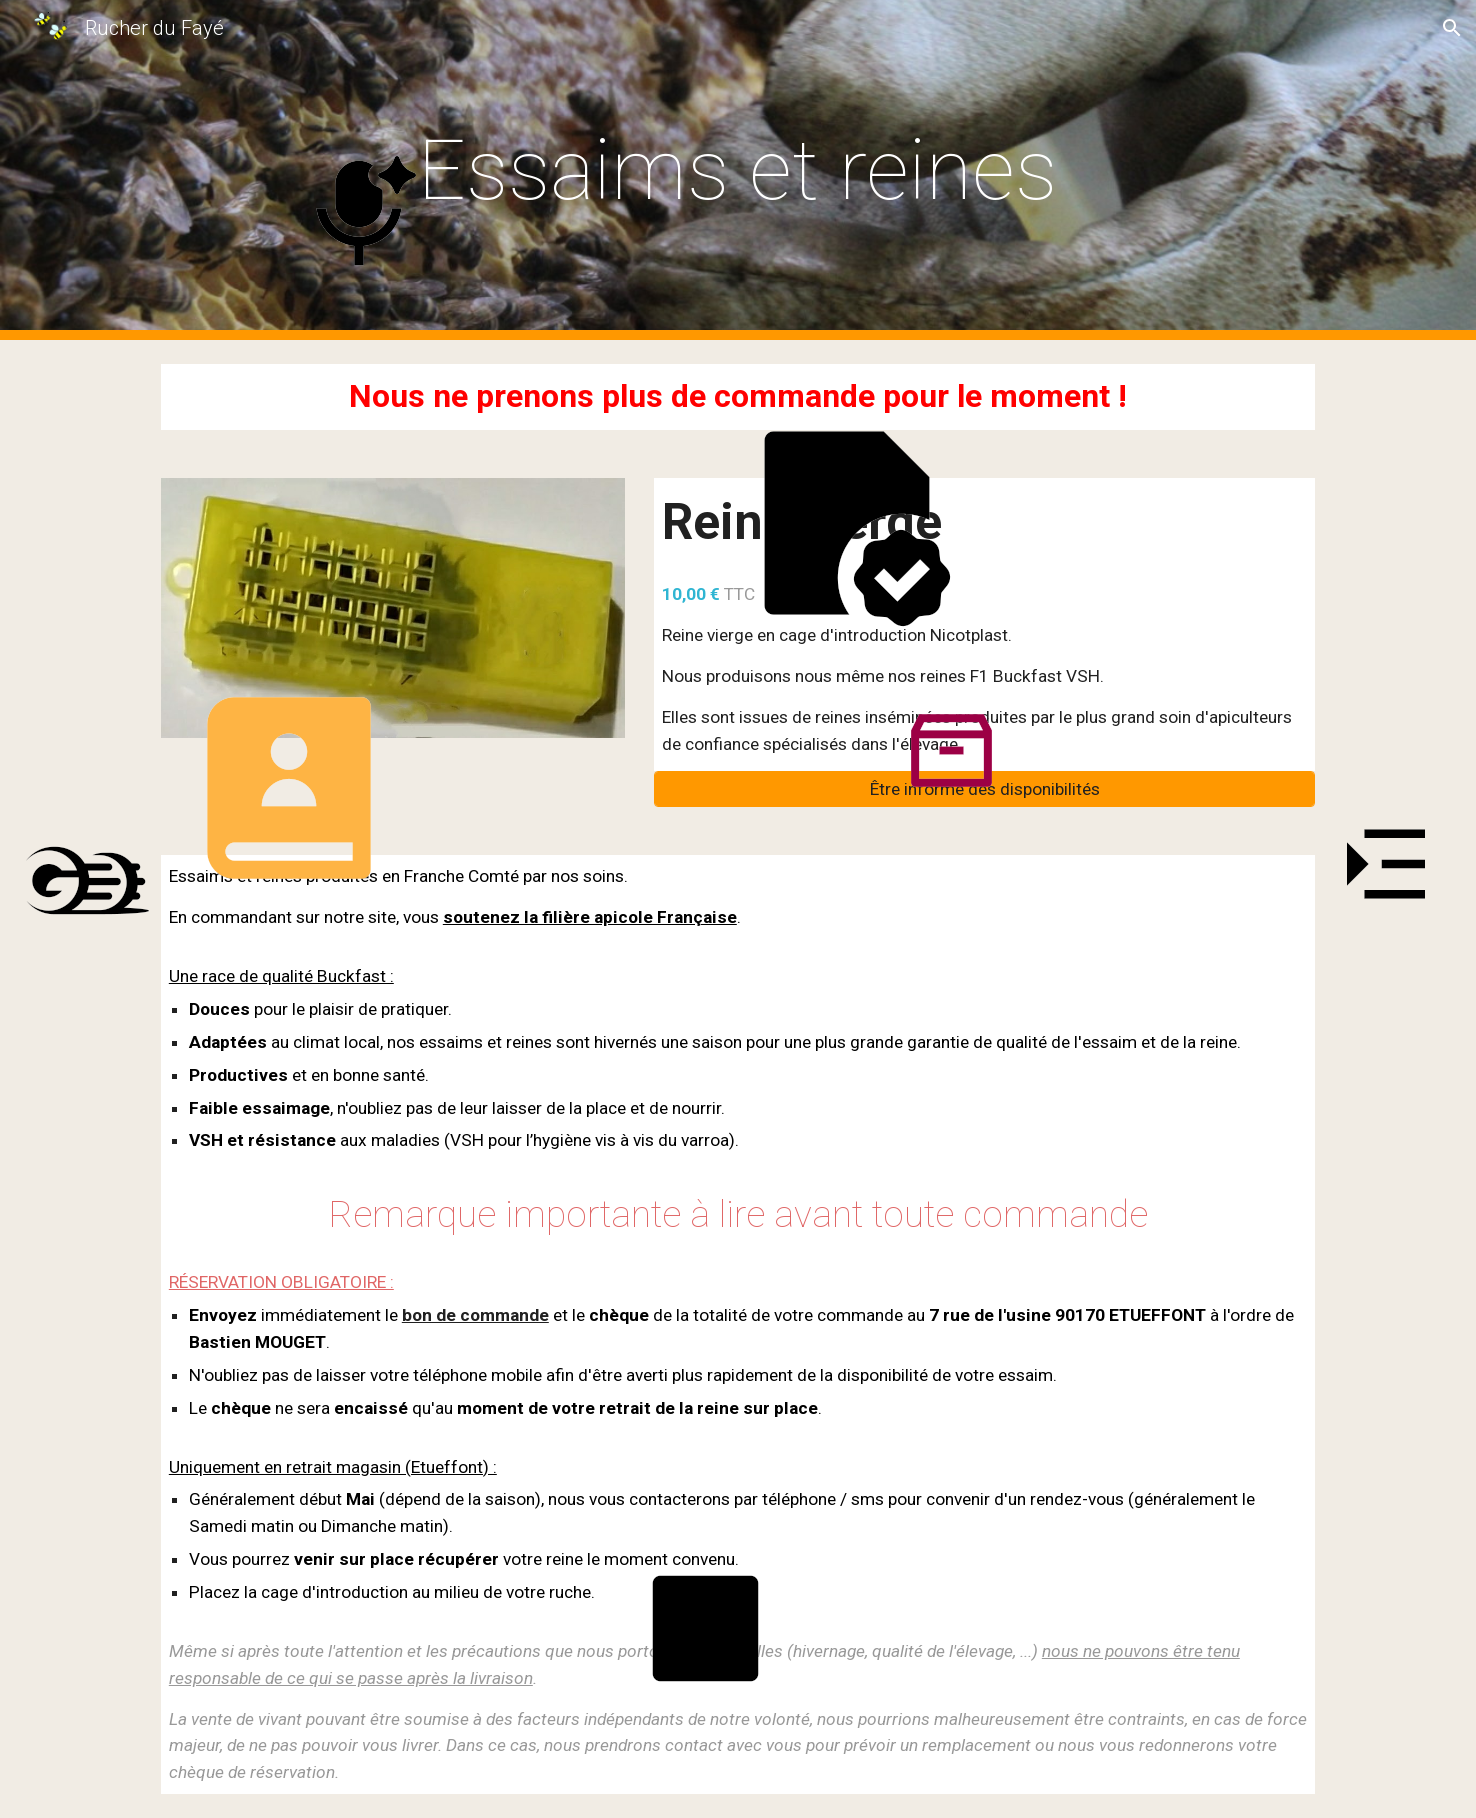  I want to click on open contacts or address book, so click(289, 788).